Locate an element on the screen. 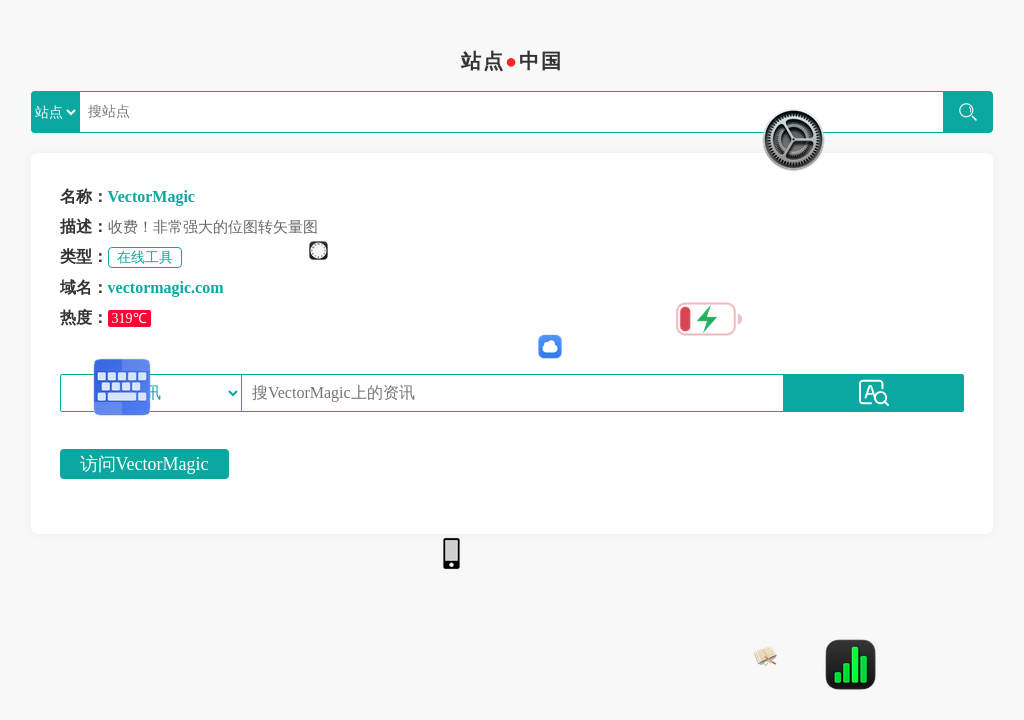 This screenshot has height=720, width=1024. open the clock app is located at coordinates (318, 250).